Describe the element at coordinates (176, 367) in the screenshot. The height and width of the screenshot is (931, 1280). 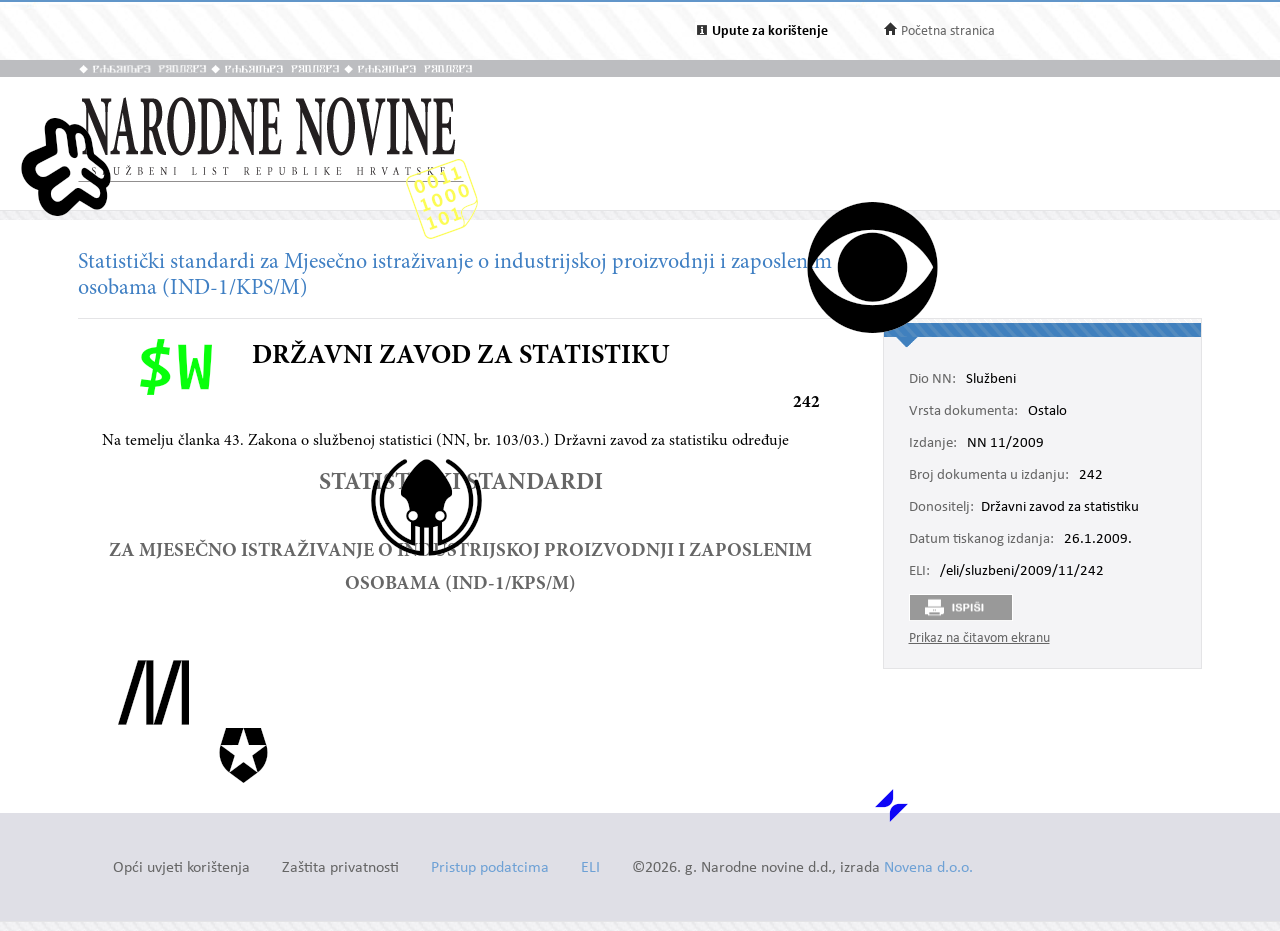
I see `open wezterm terminal application` at that location.